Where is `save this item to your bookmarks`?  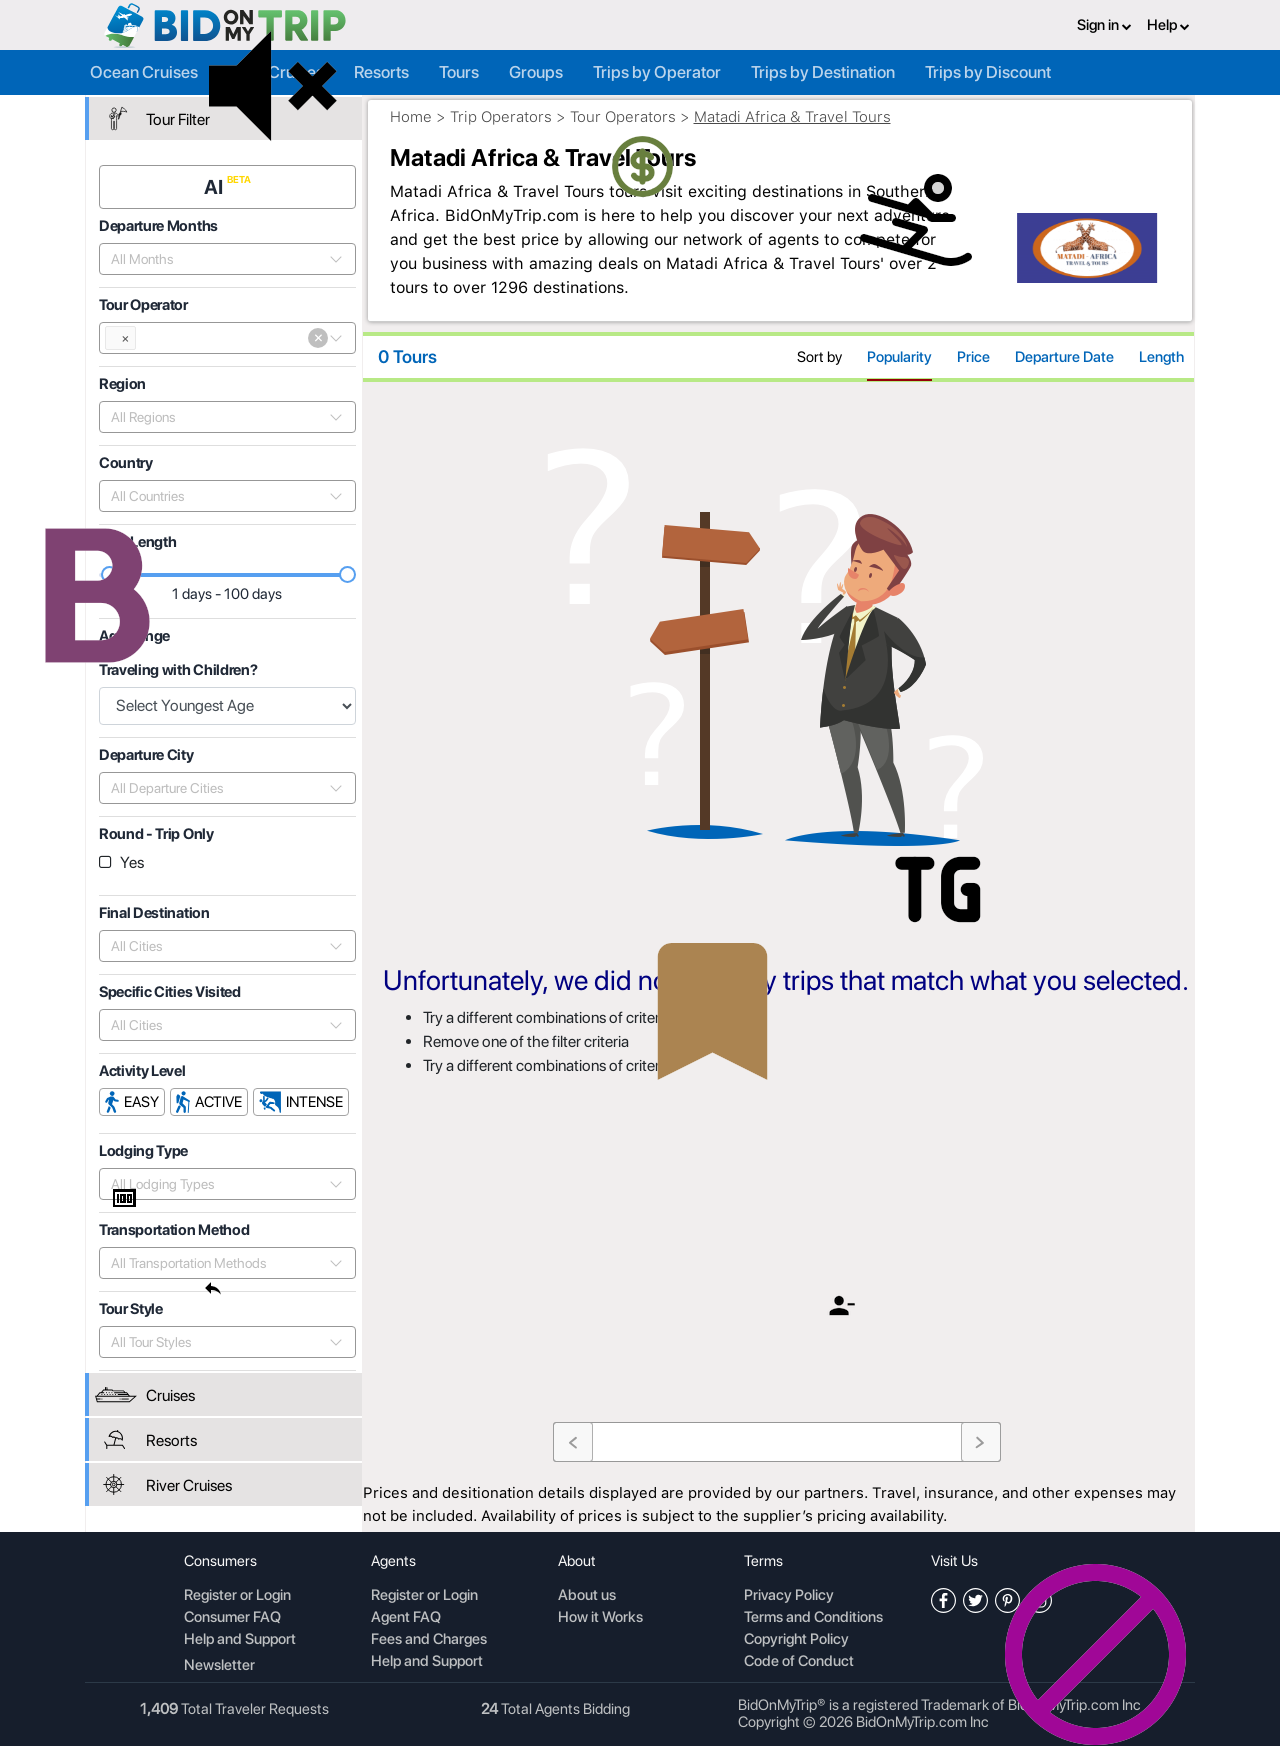
save this item to your bookmarks is located at coordinates (712, 1011).